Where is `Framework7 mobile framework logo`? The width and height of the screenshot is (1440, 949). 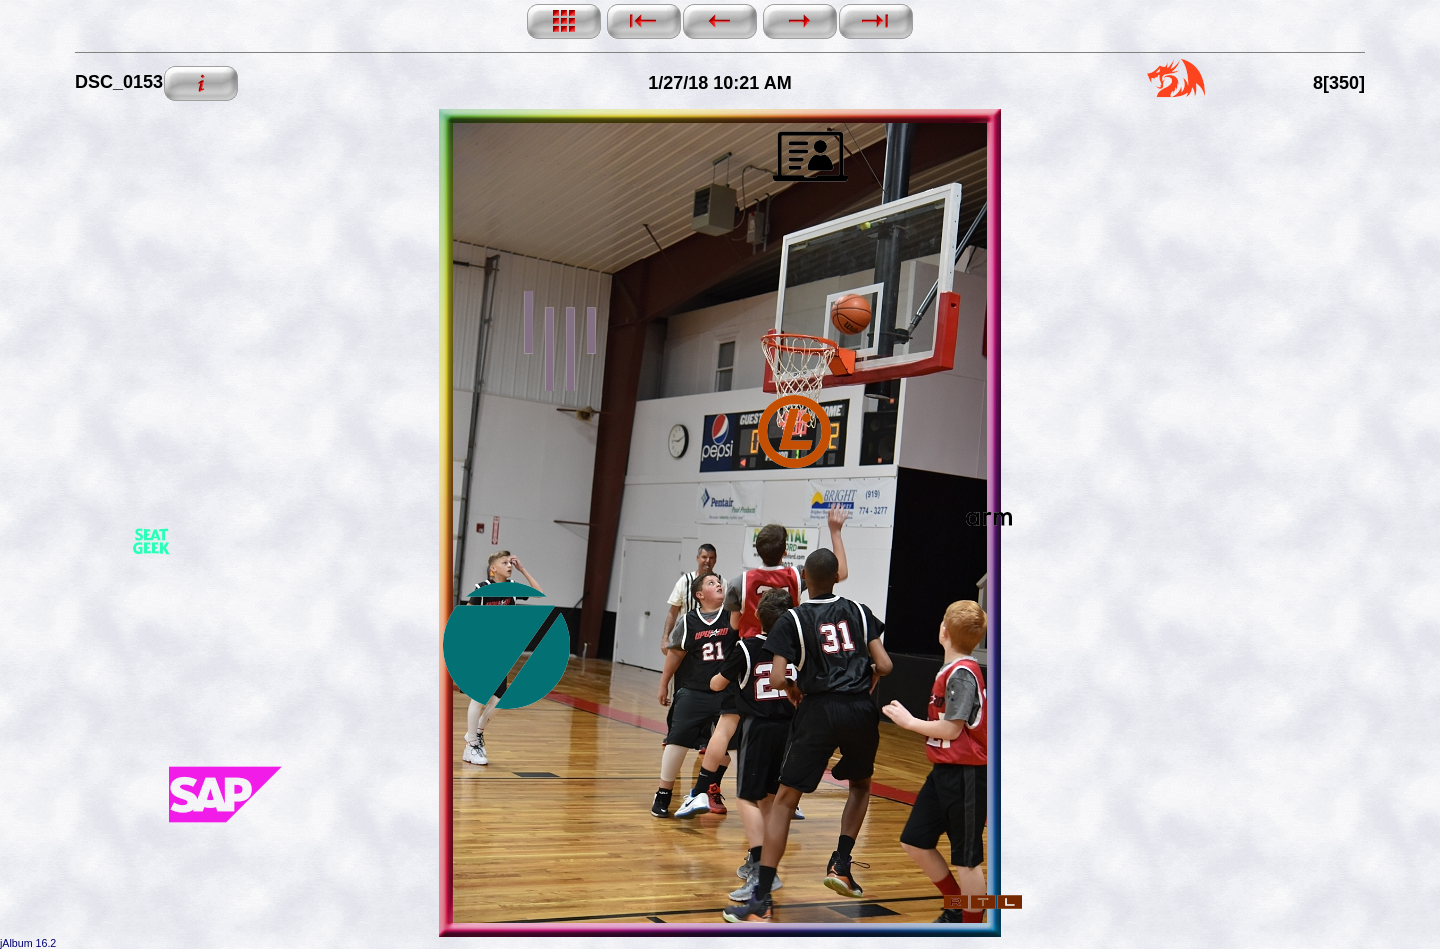 Framework7 mobile framework logo is located at coordinates (506, 645).